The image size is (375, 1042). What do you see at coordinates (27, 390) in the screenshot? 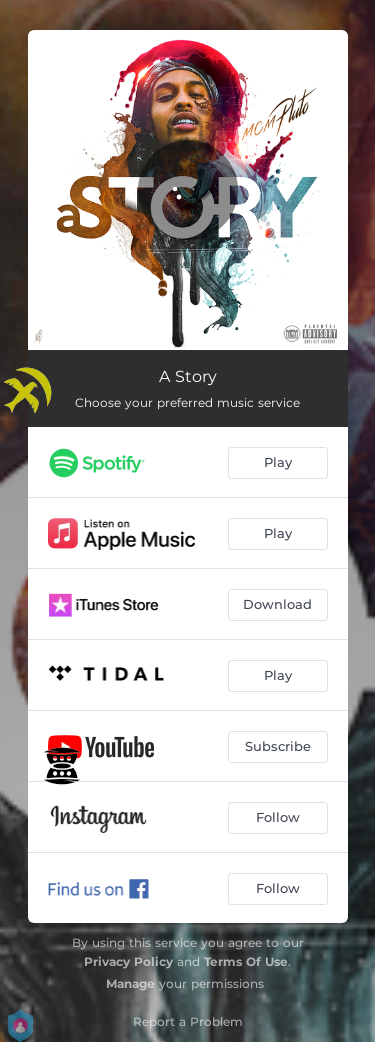
I see `falcon moon game icon or badge` at bounding box center [27, 390].